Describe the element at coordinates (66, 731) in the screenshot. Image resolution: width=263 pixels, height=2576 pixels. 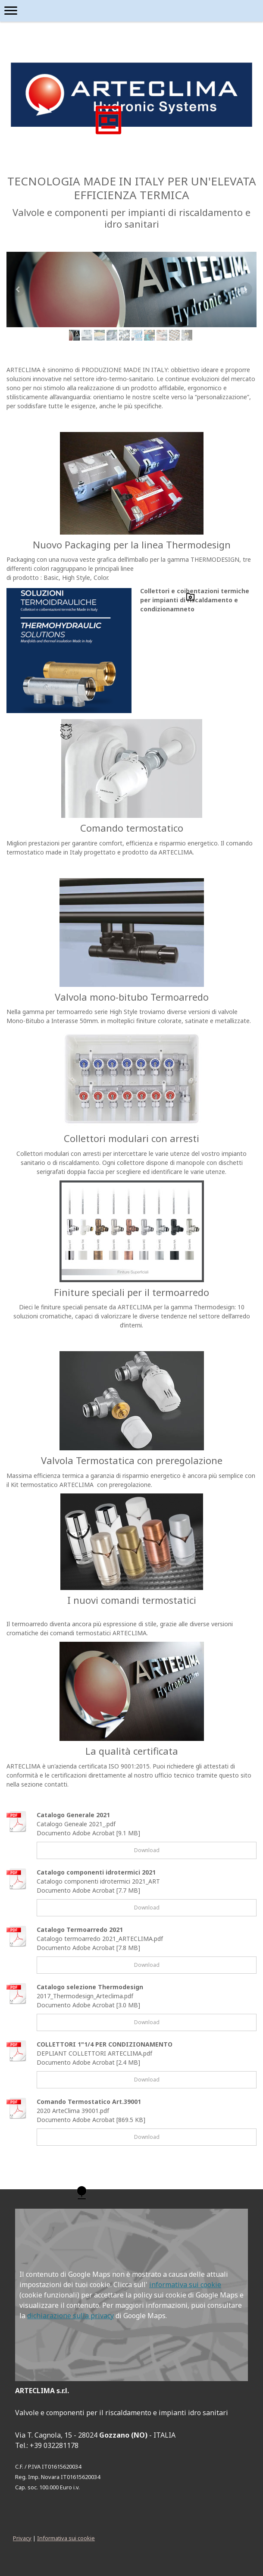
I see `grunt javascript task runner logo` at that location.